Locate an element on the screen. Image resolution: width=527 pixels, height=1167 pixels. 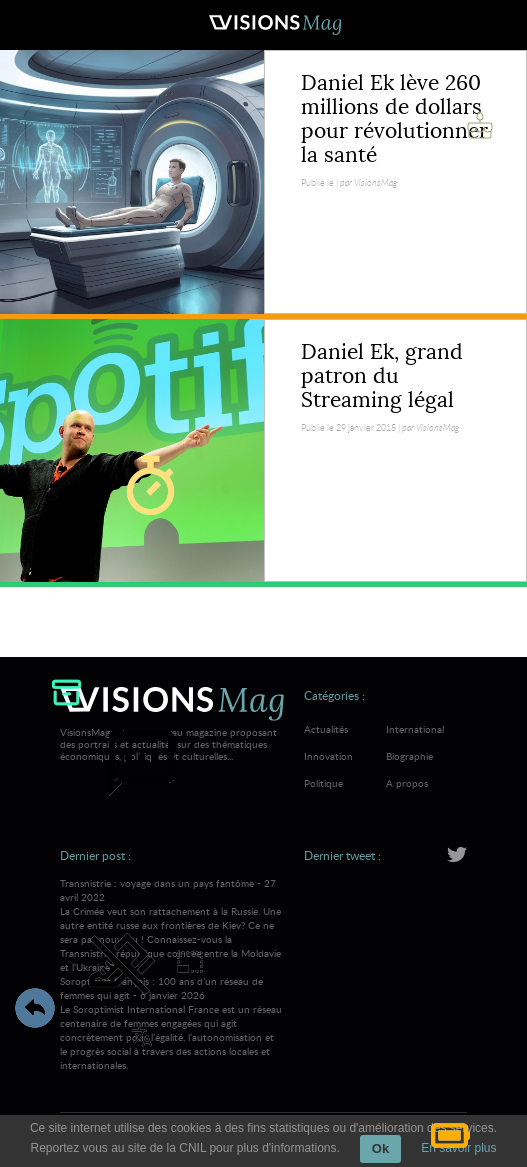
resize image to smaller dimensions is located at coordinates (190, 962).